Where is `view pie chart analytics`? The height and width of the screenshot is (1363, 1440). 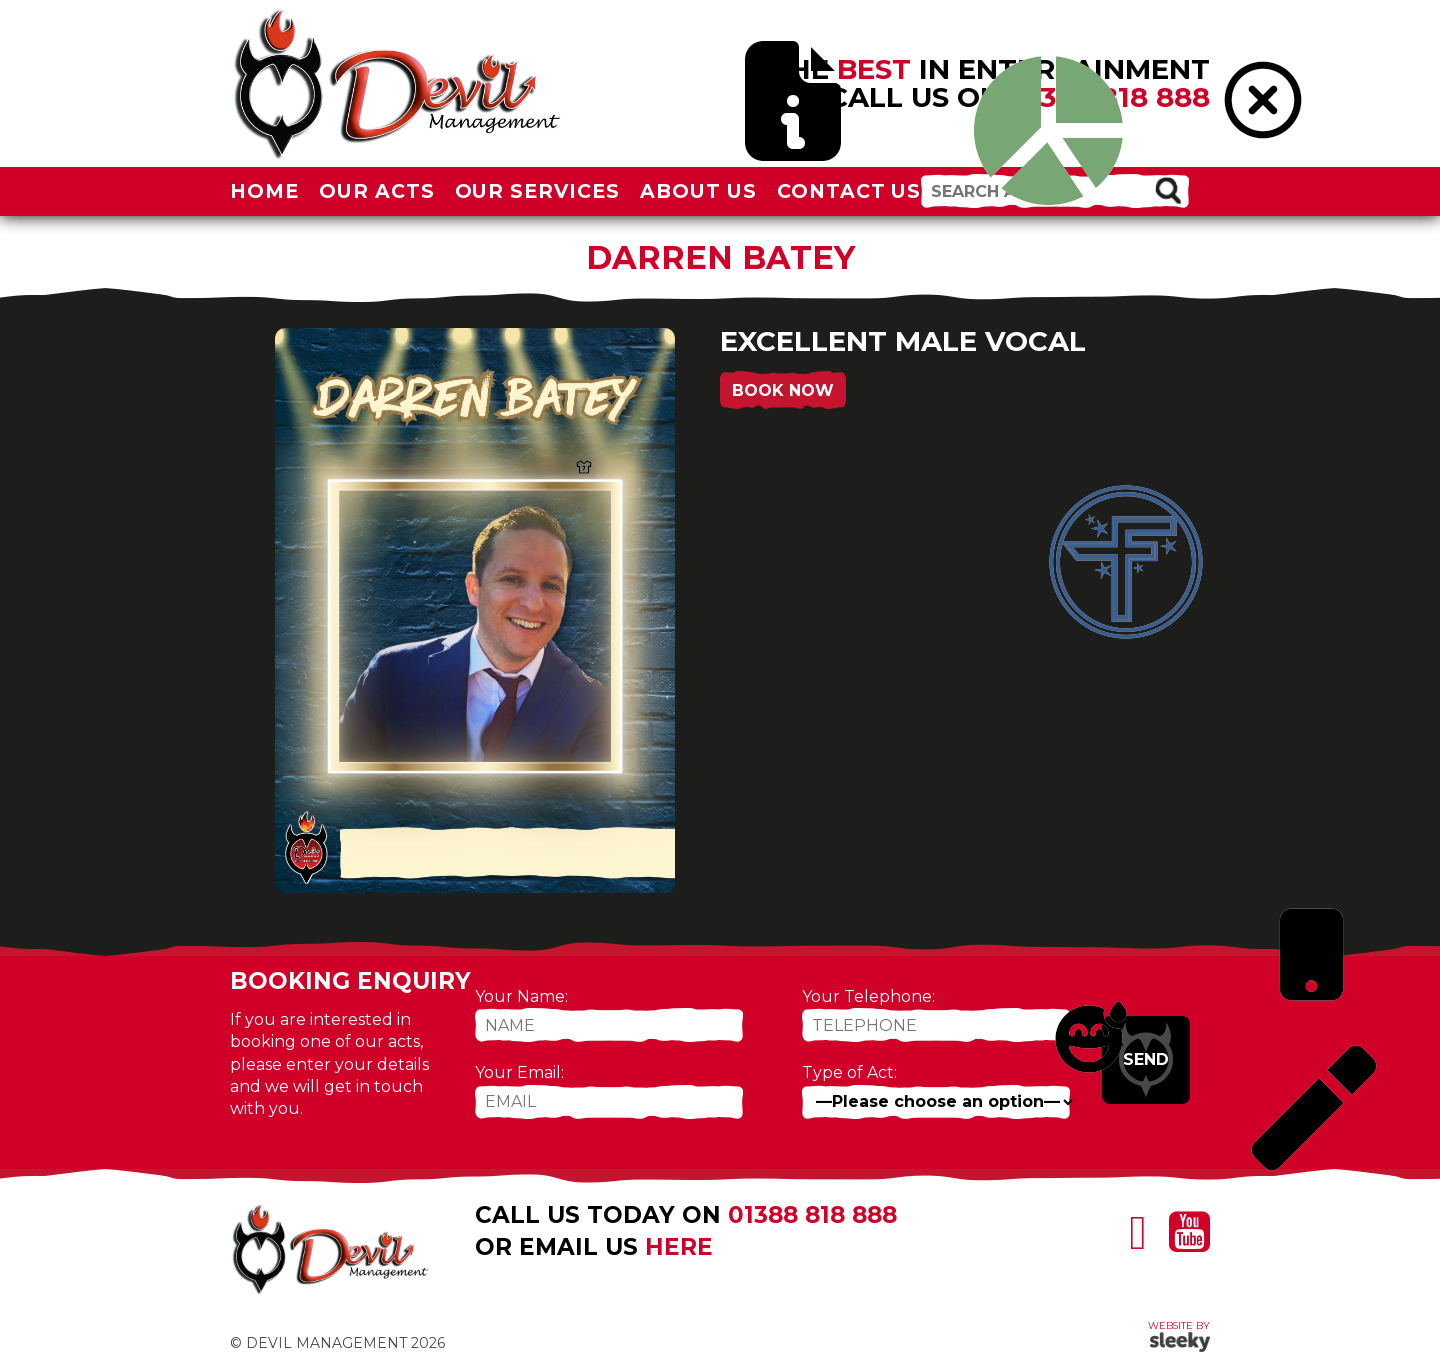
view pie chart analytics is located at coordinates (1048, 130).